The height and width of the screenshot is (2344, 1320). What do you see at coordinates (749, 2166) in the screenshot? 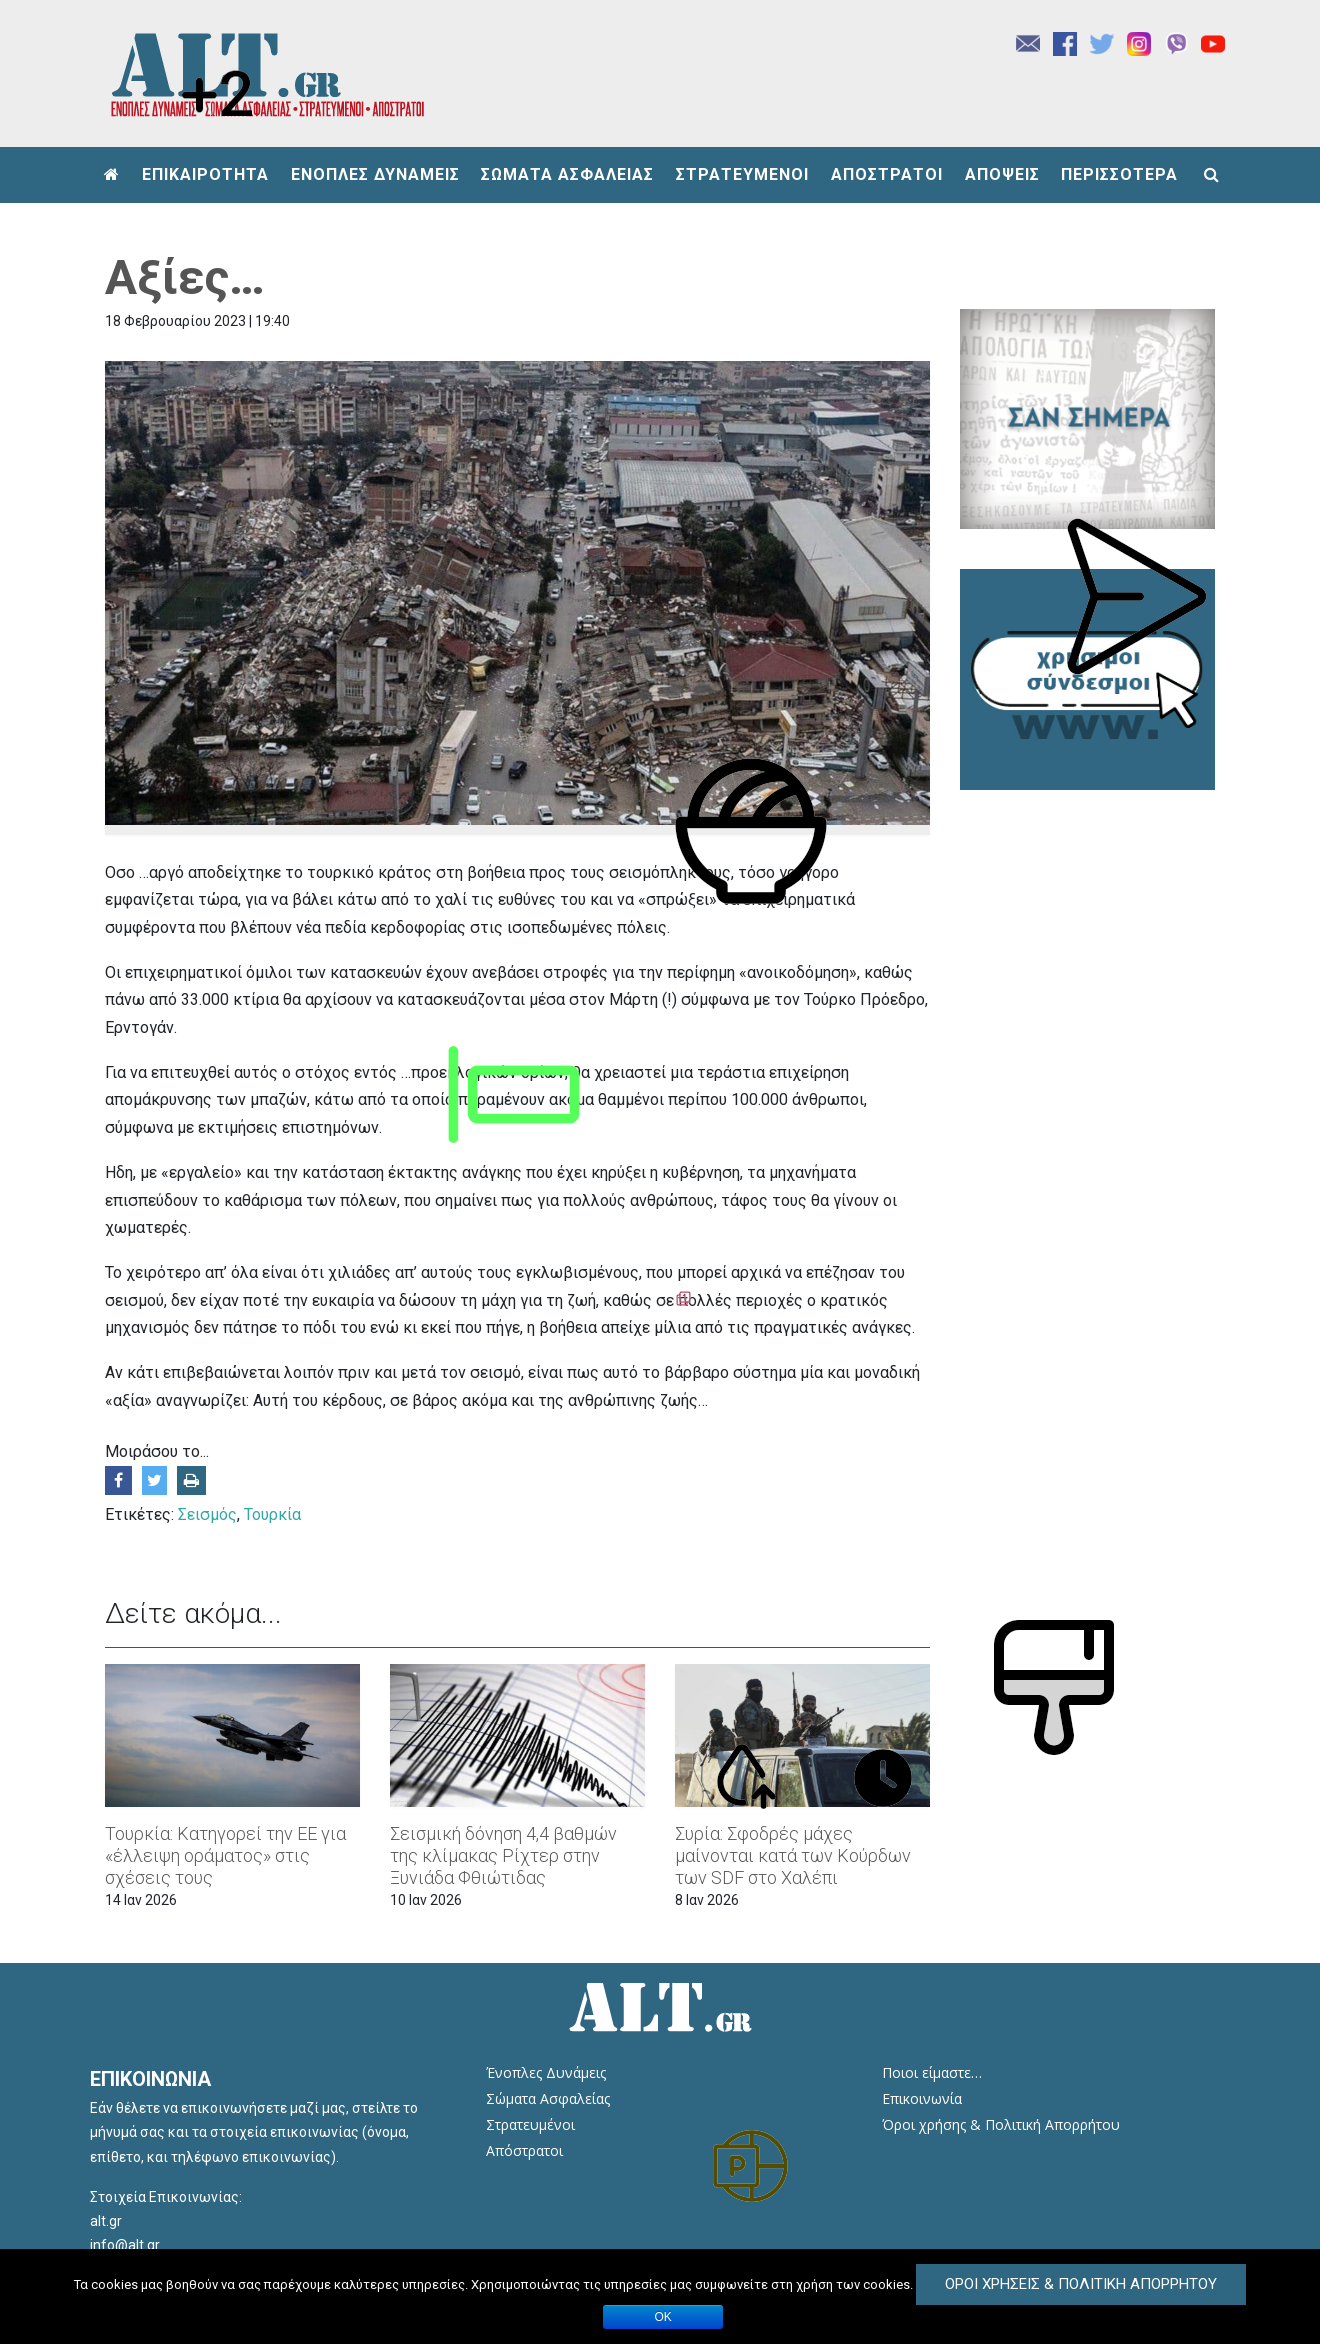
I see `open Microsoft PowerPoint` at bounding box center [749, 2166].